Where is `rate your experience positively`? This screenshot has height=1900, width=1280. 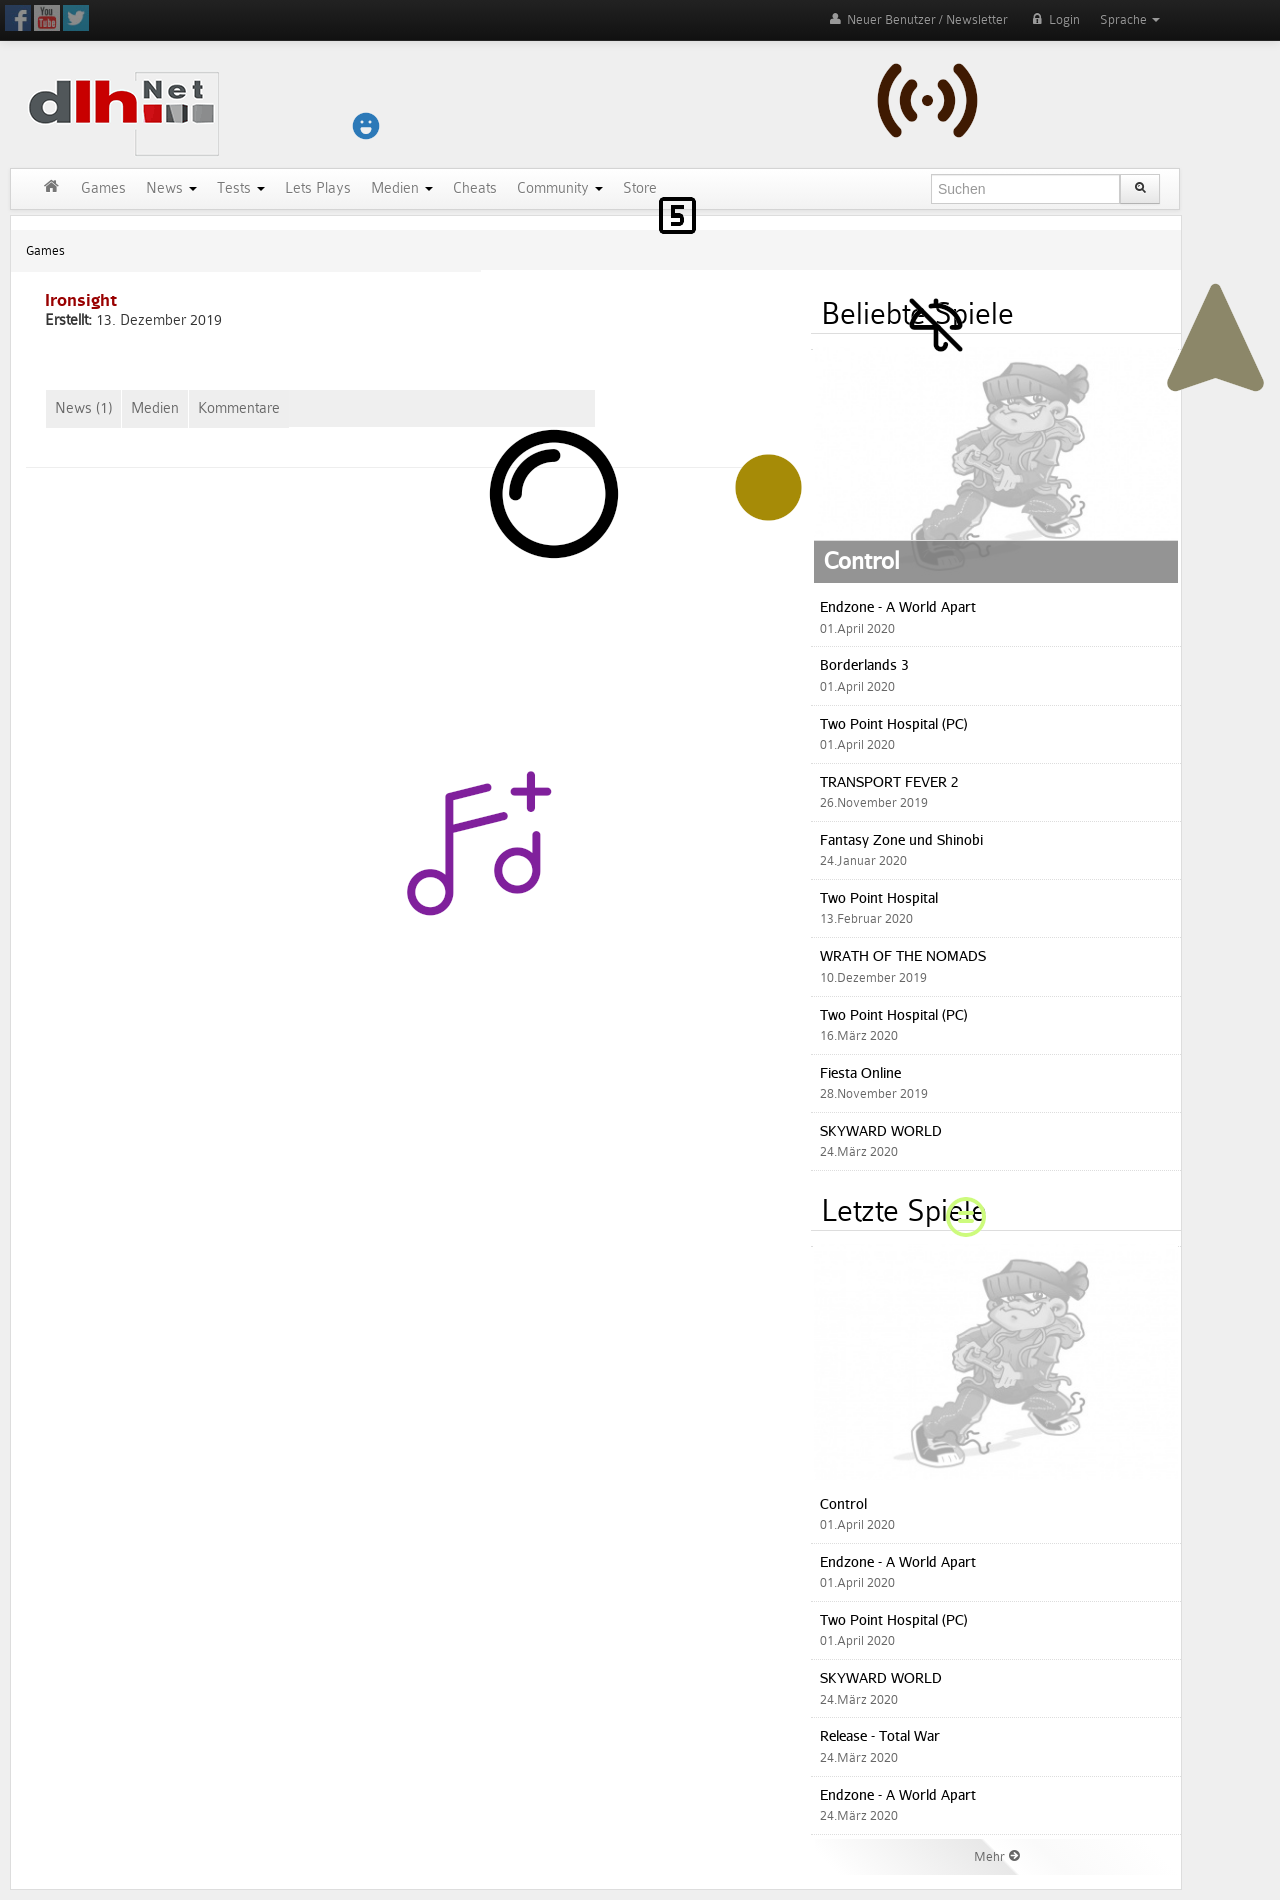 rate your experience positively is located at coordinates (366, 126).